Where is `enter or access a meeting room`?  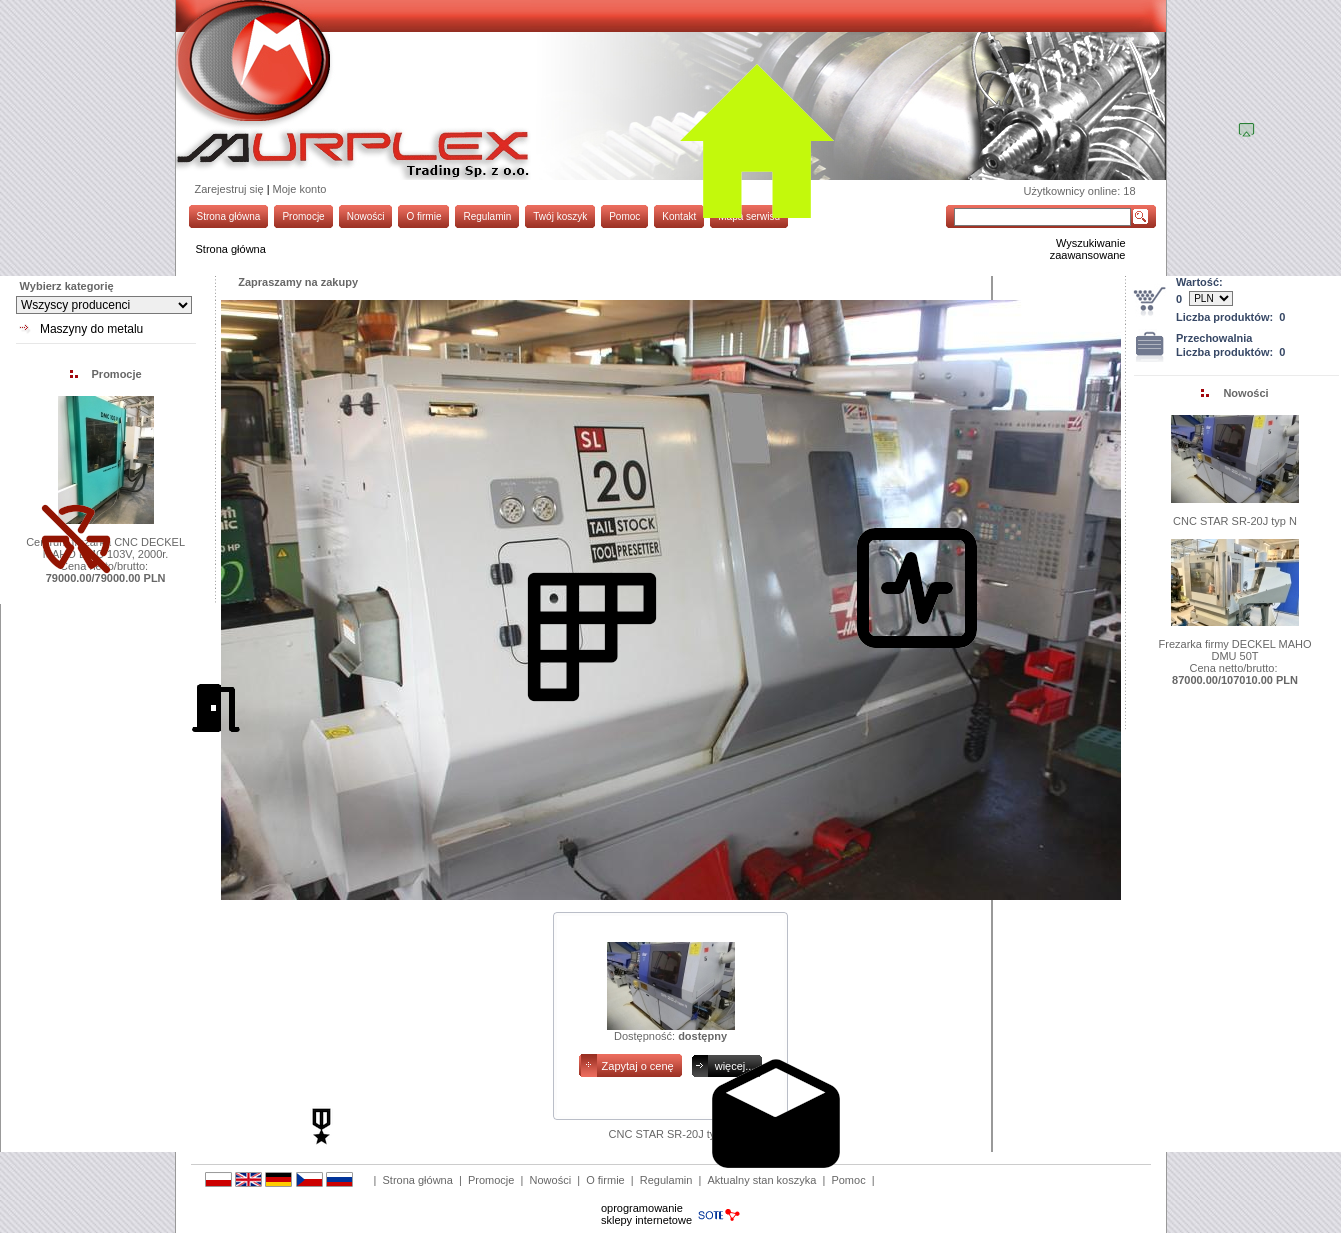 enter or access a meeting room is located at coordinates (216, 708).